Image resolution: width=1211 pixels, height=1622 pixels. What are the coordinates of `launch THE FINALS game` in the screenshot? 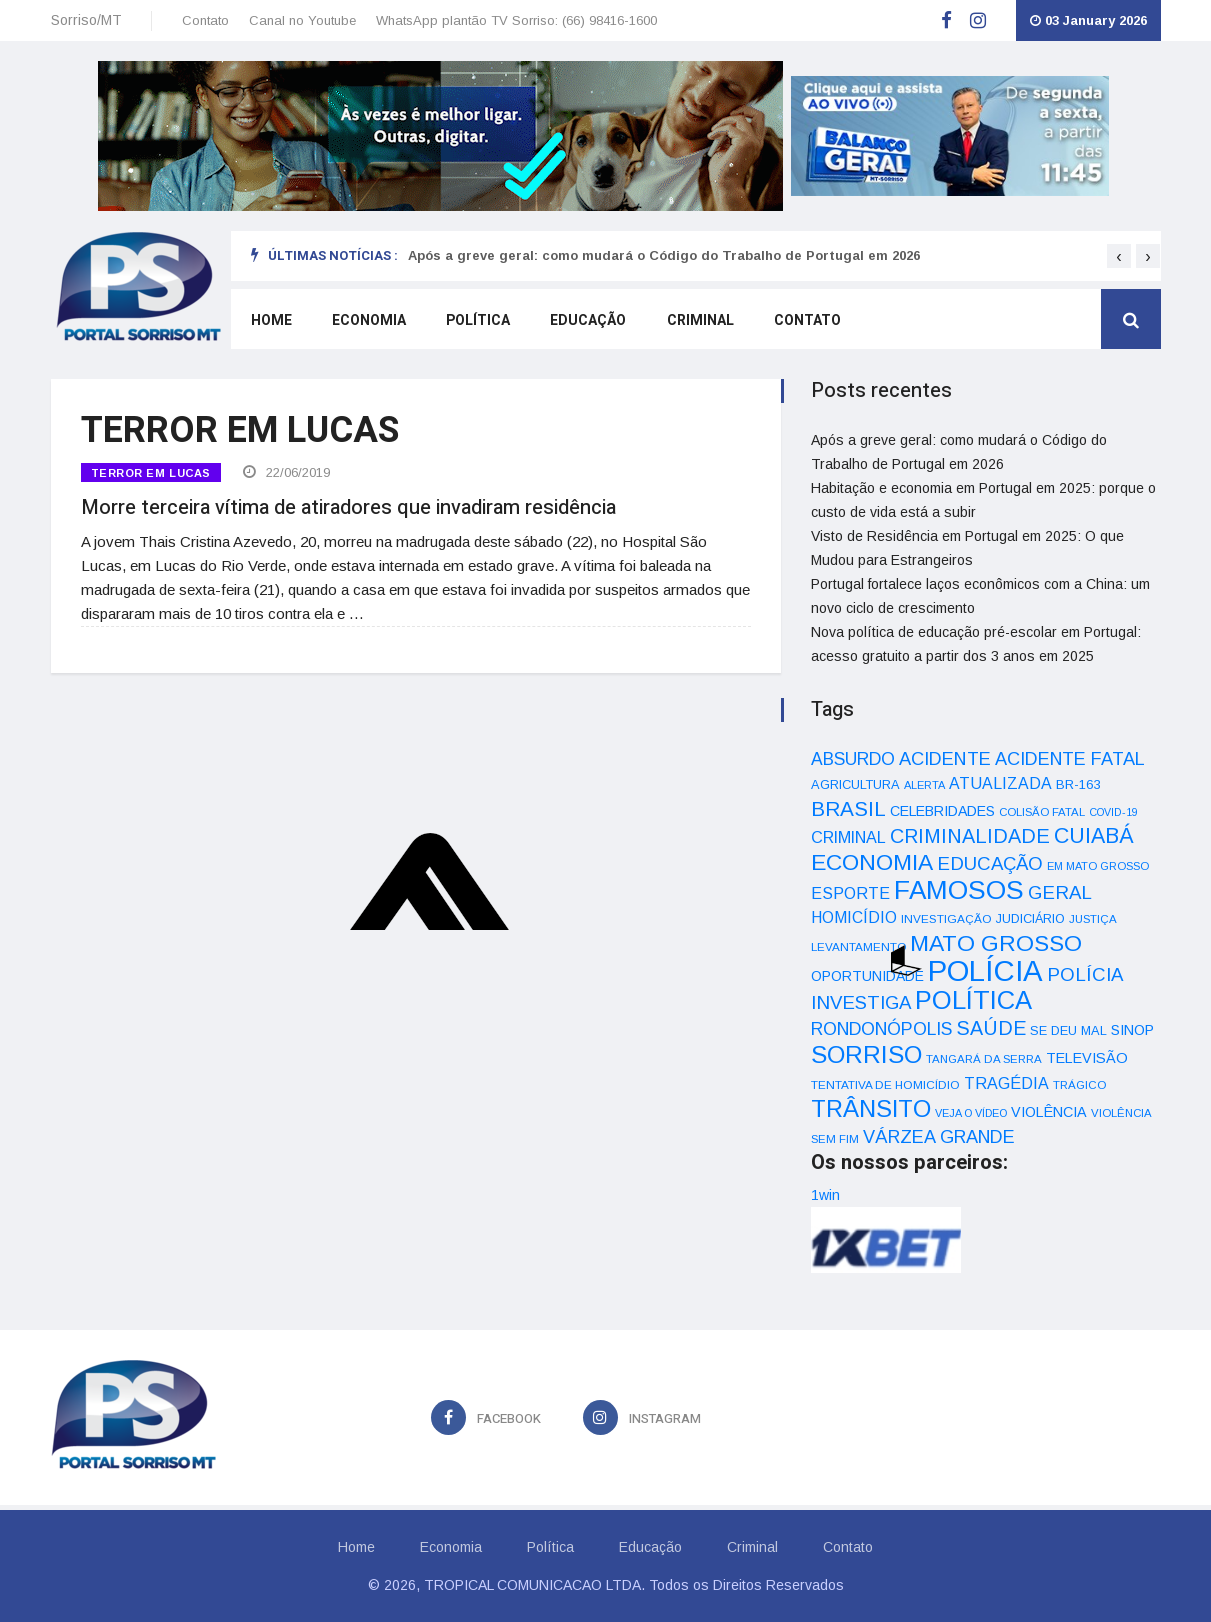 It's located at (429, 881).